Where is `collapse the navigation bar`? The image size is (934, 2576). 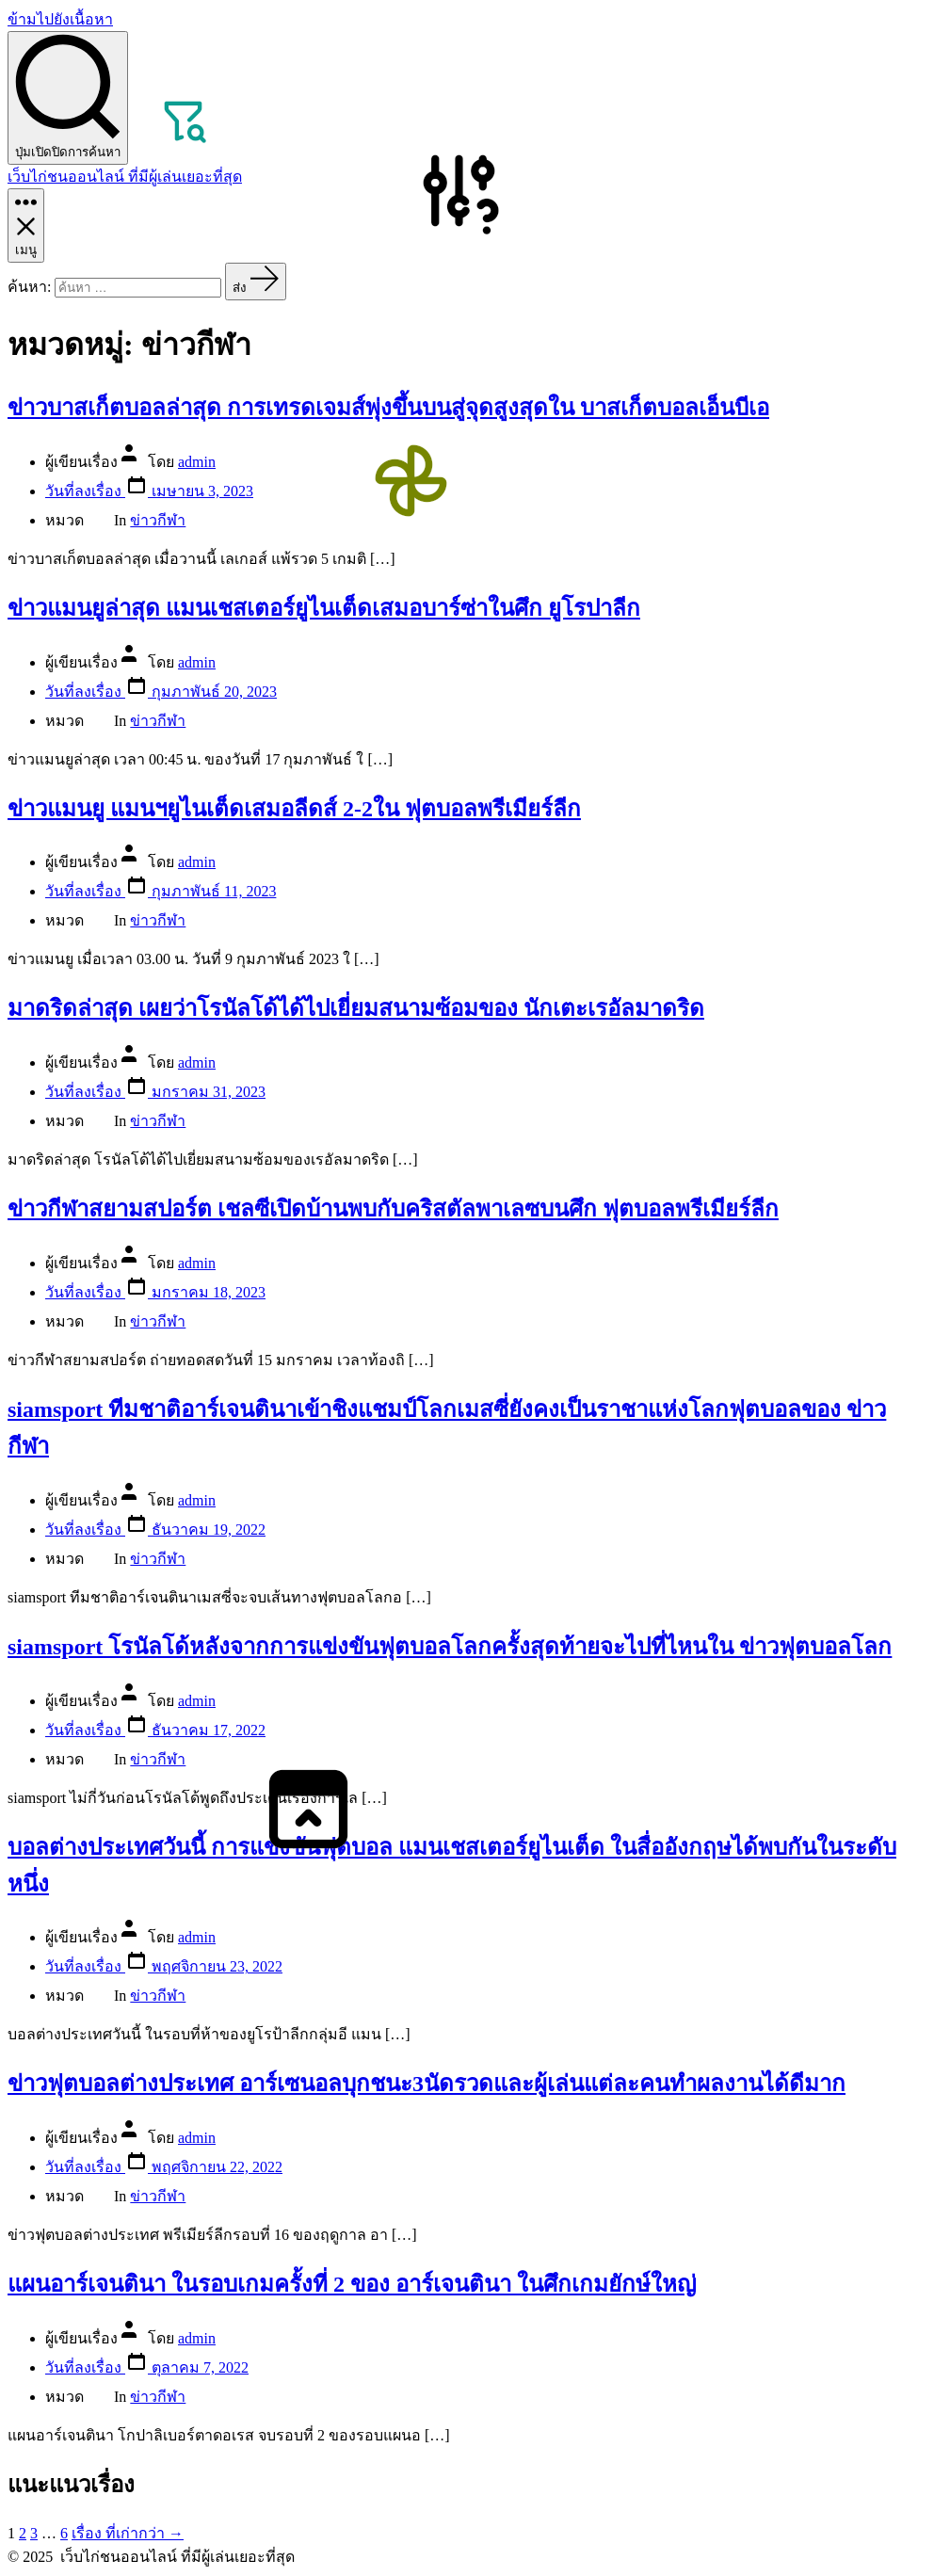 collapse the navigation bar is located at coordinates (308, 1809).